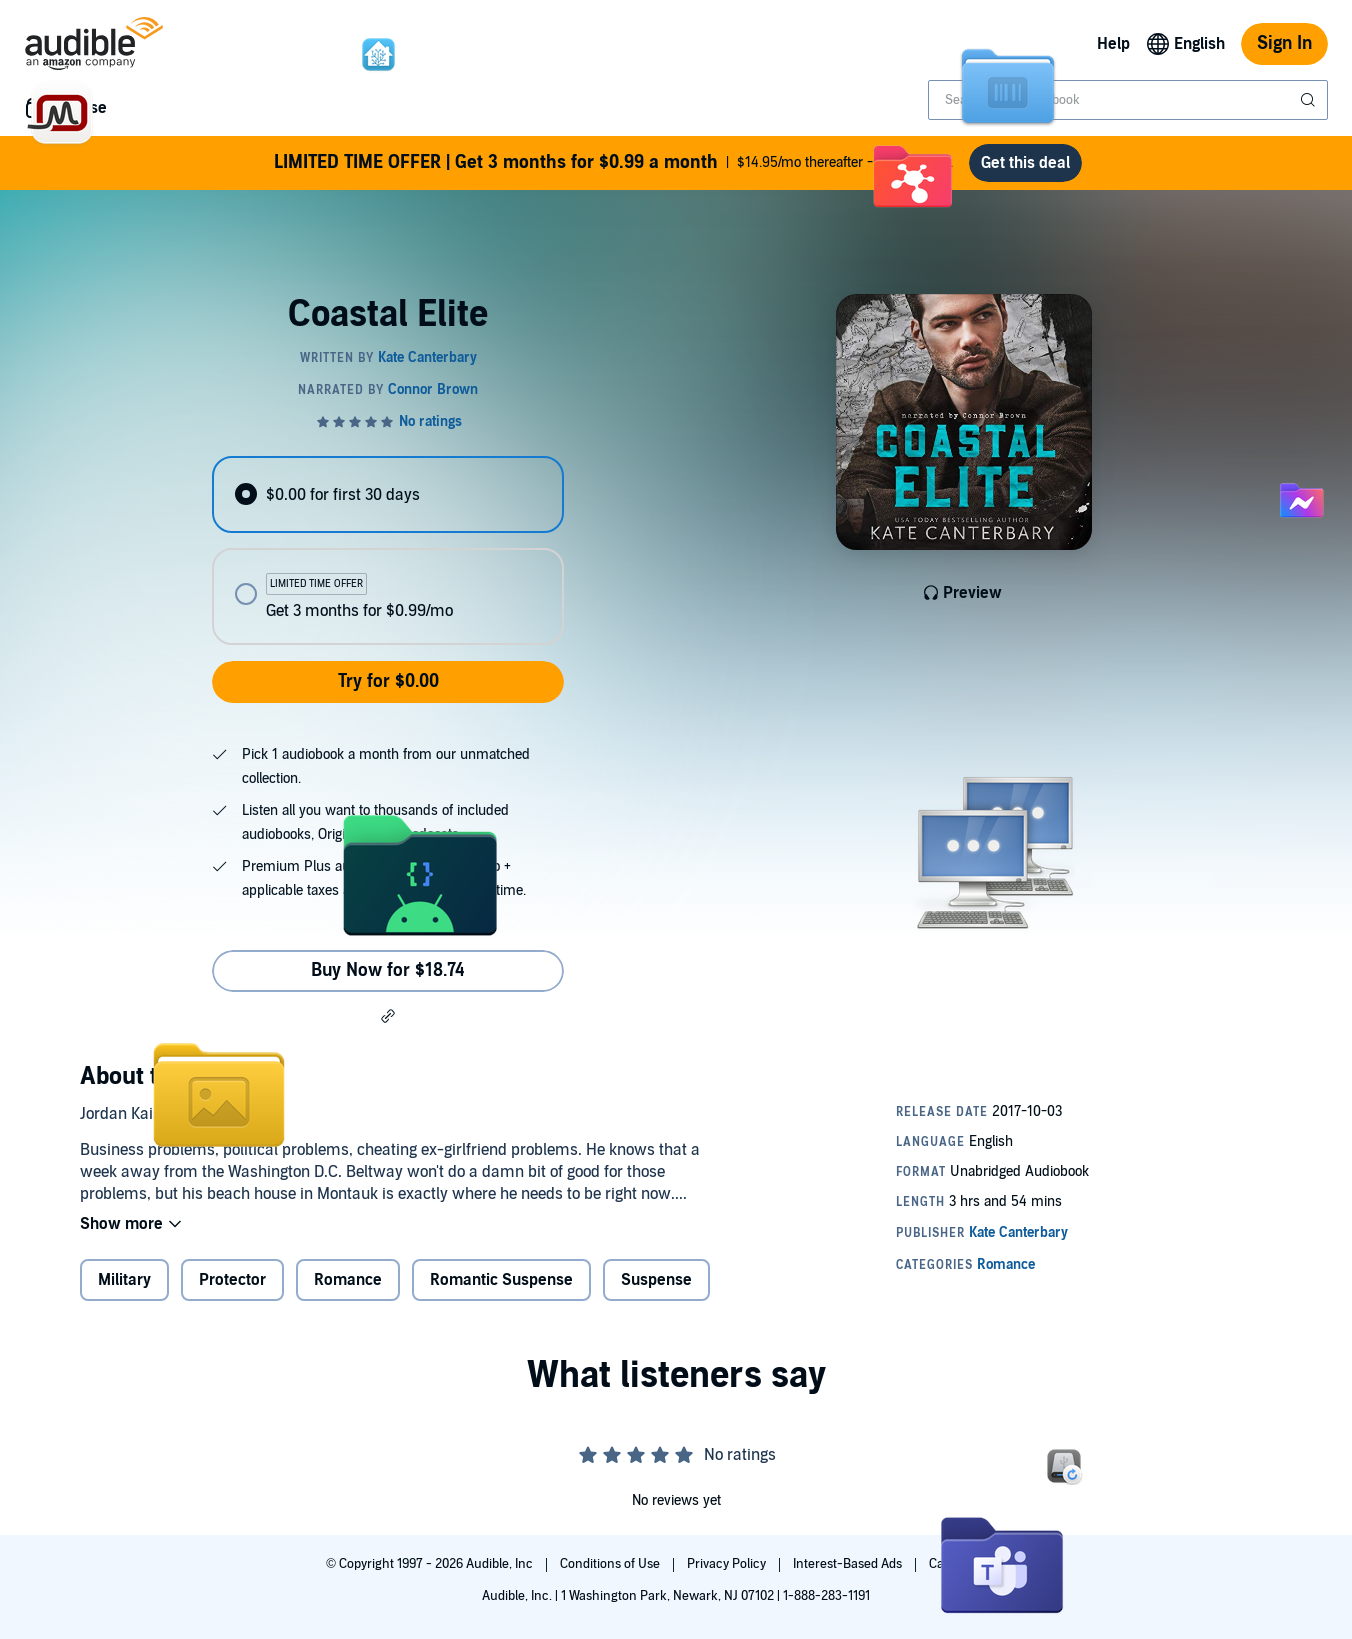  I want to click on open folder containing scanned OCR documents, so click(1008, 86).